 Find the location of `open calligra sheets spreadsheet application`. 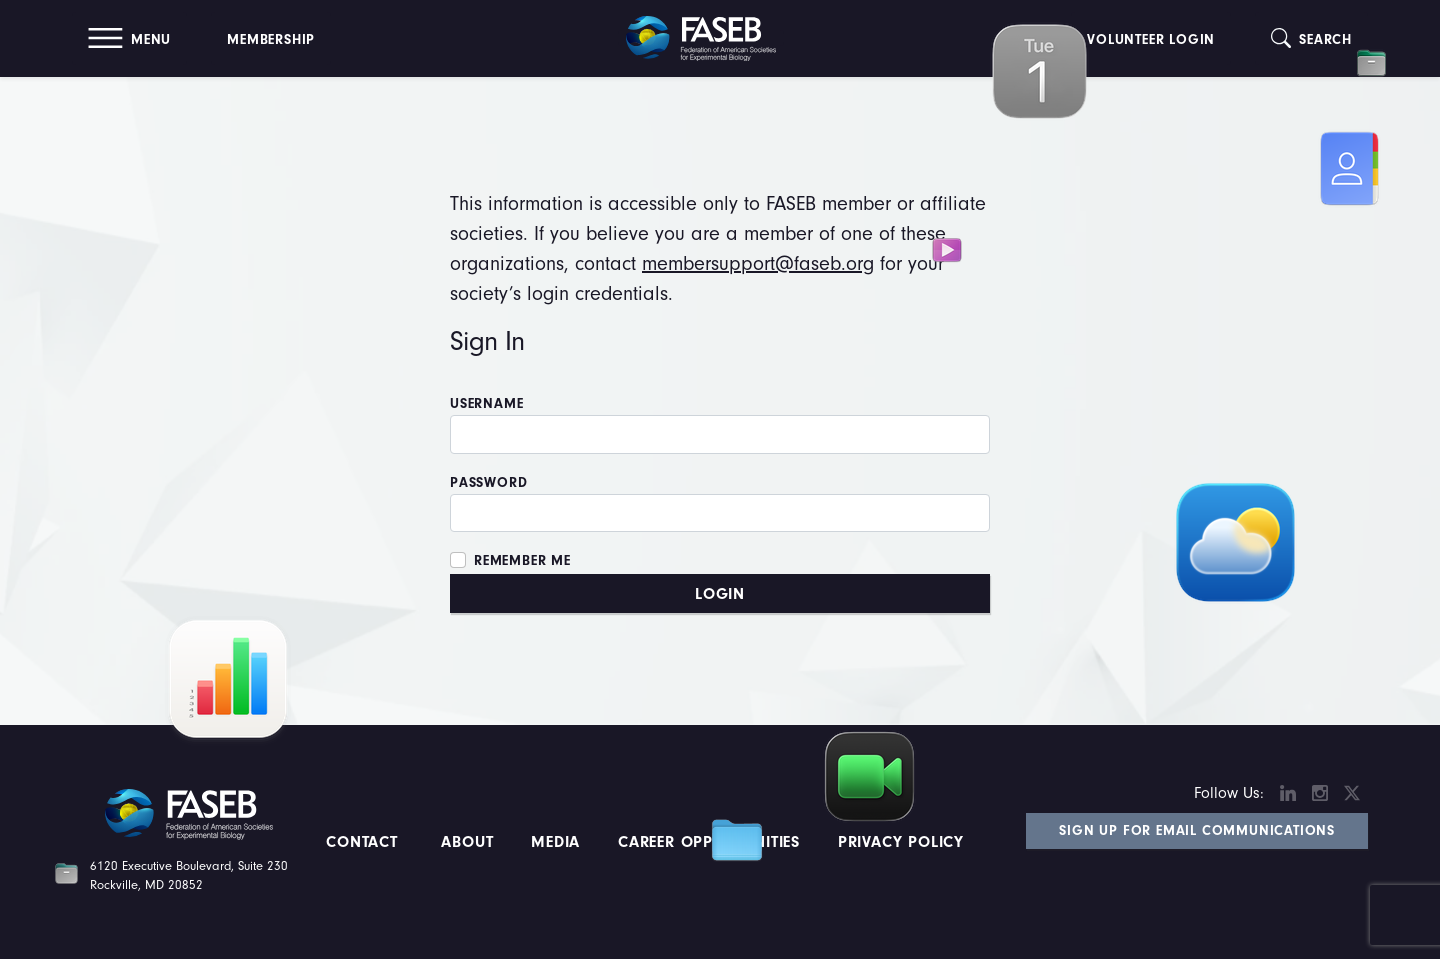

open calligra sheets spreadsheet application is located at coordinates (228, 679).